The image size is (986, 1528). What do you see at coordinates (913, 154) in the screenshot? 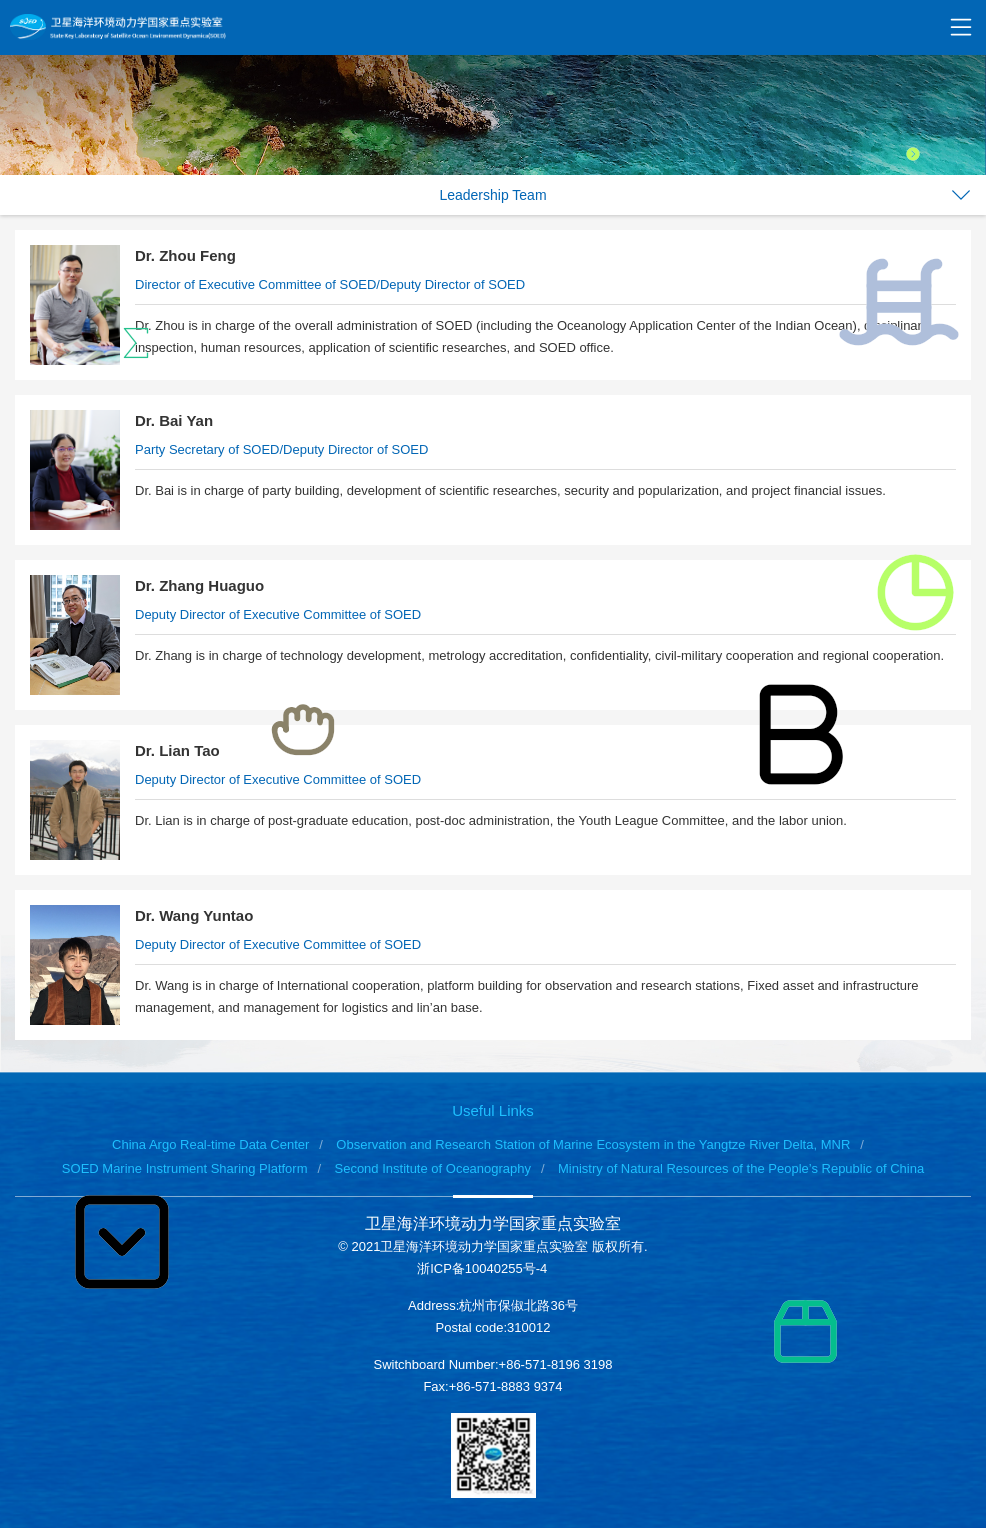
I see `go to the next item or page` at bounding box center [913, 154].